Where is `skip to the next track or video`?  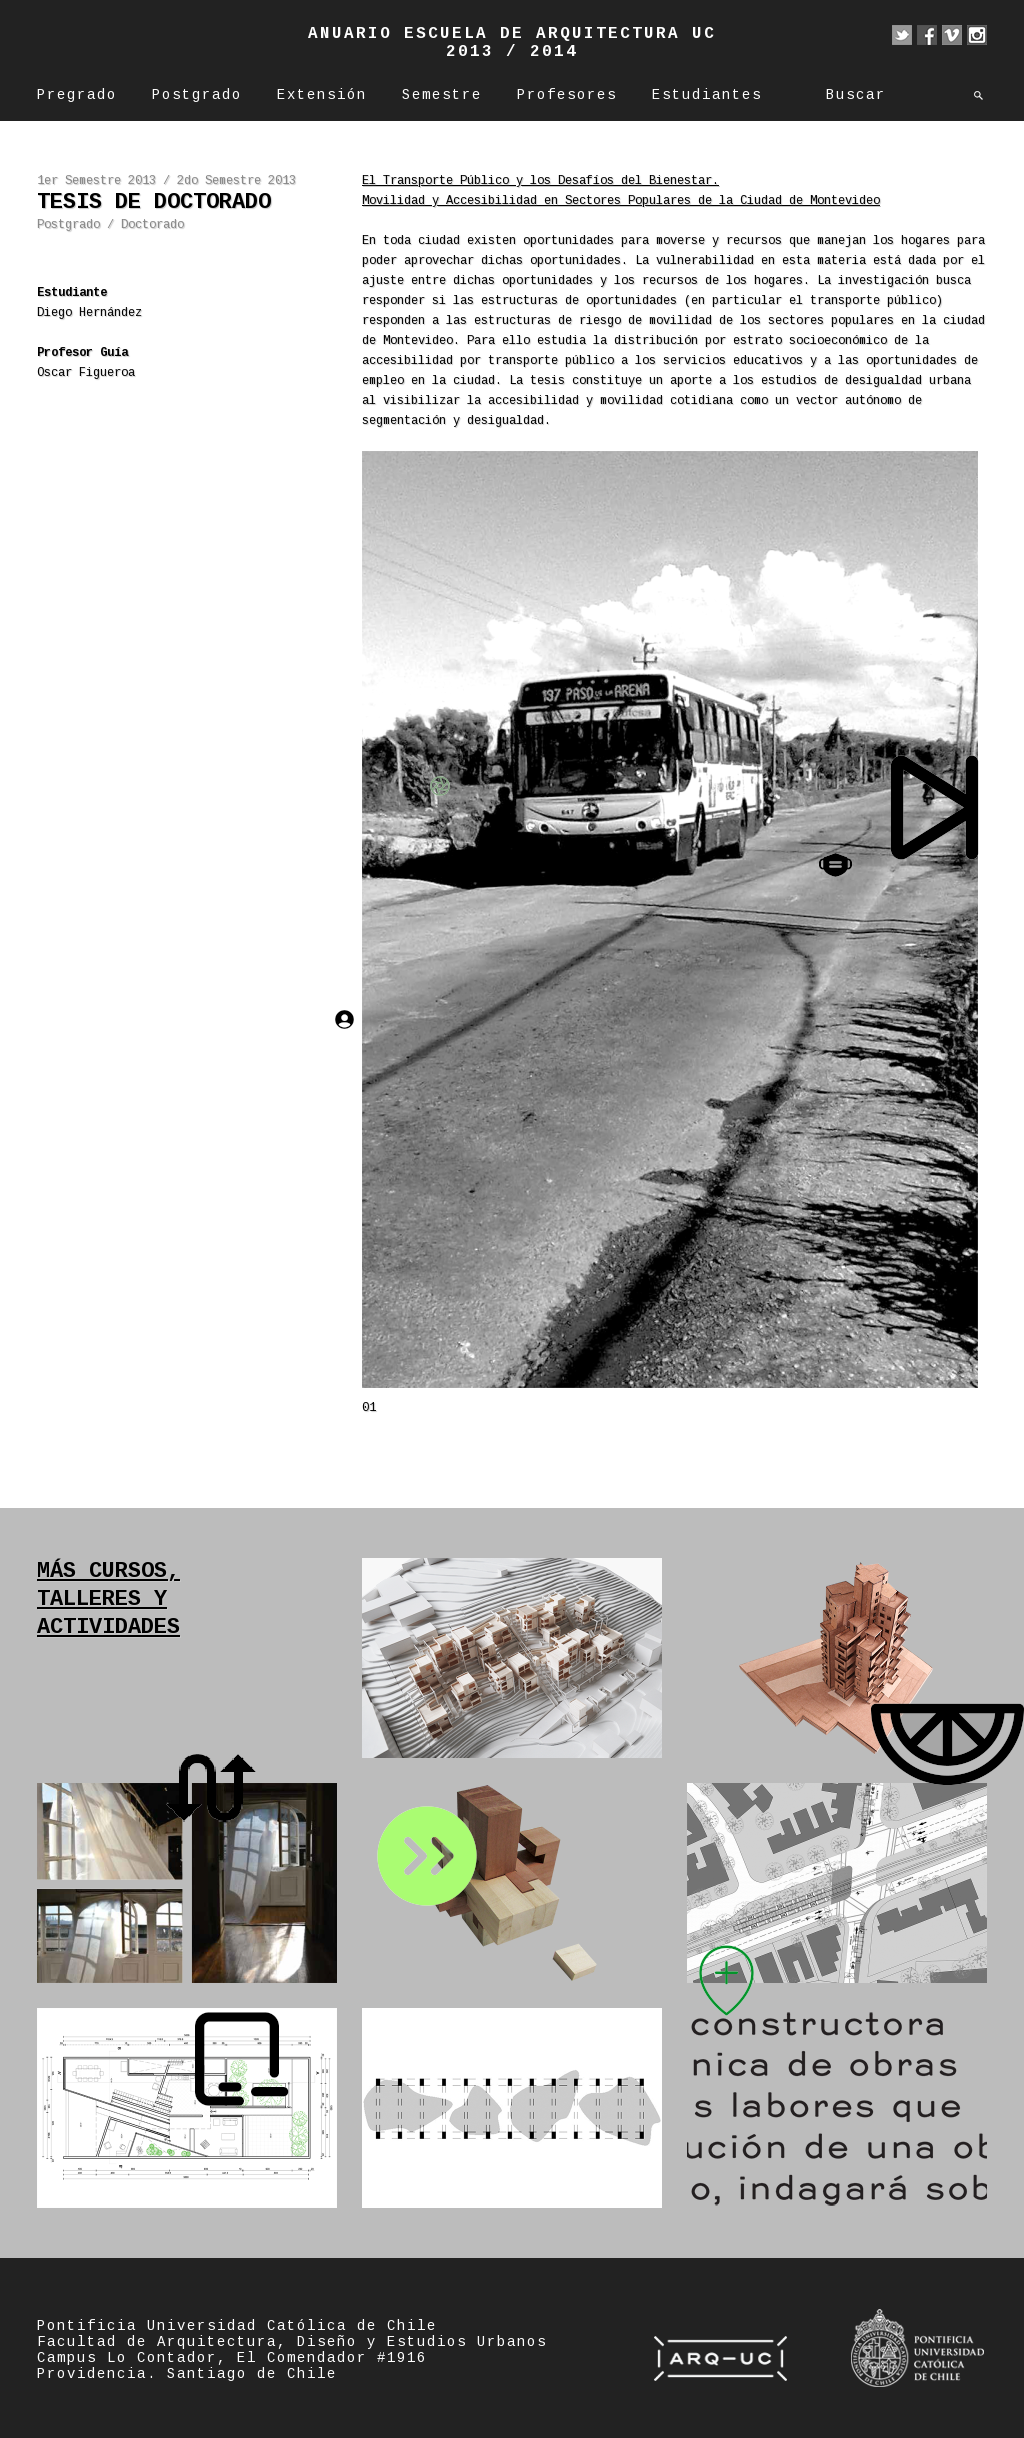
skip to the next track or video is located at coordinates (934, 807).